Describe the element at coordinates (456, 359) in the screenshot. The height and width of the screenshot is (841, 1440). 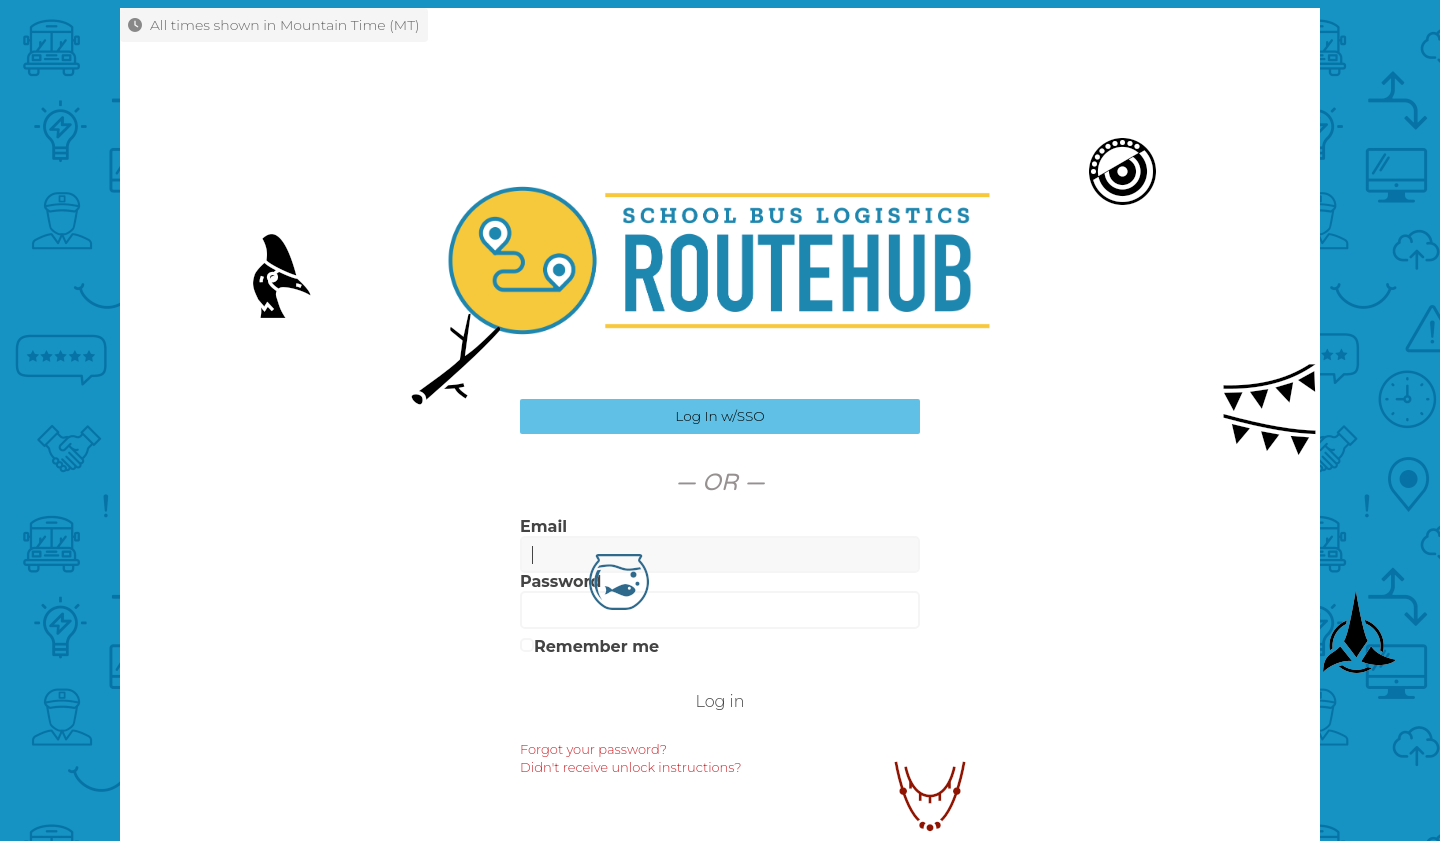
I see `wooden stick or branch resource item` at that location.